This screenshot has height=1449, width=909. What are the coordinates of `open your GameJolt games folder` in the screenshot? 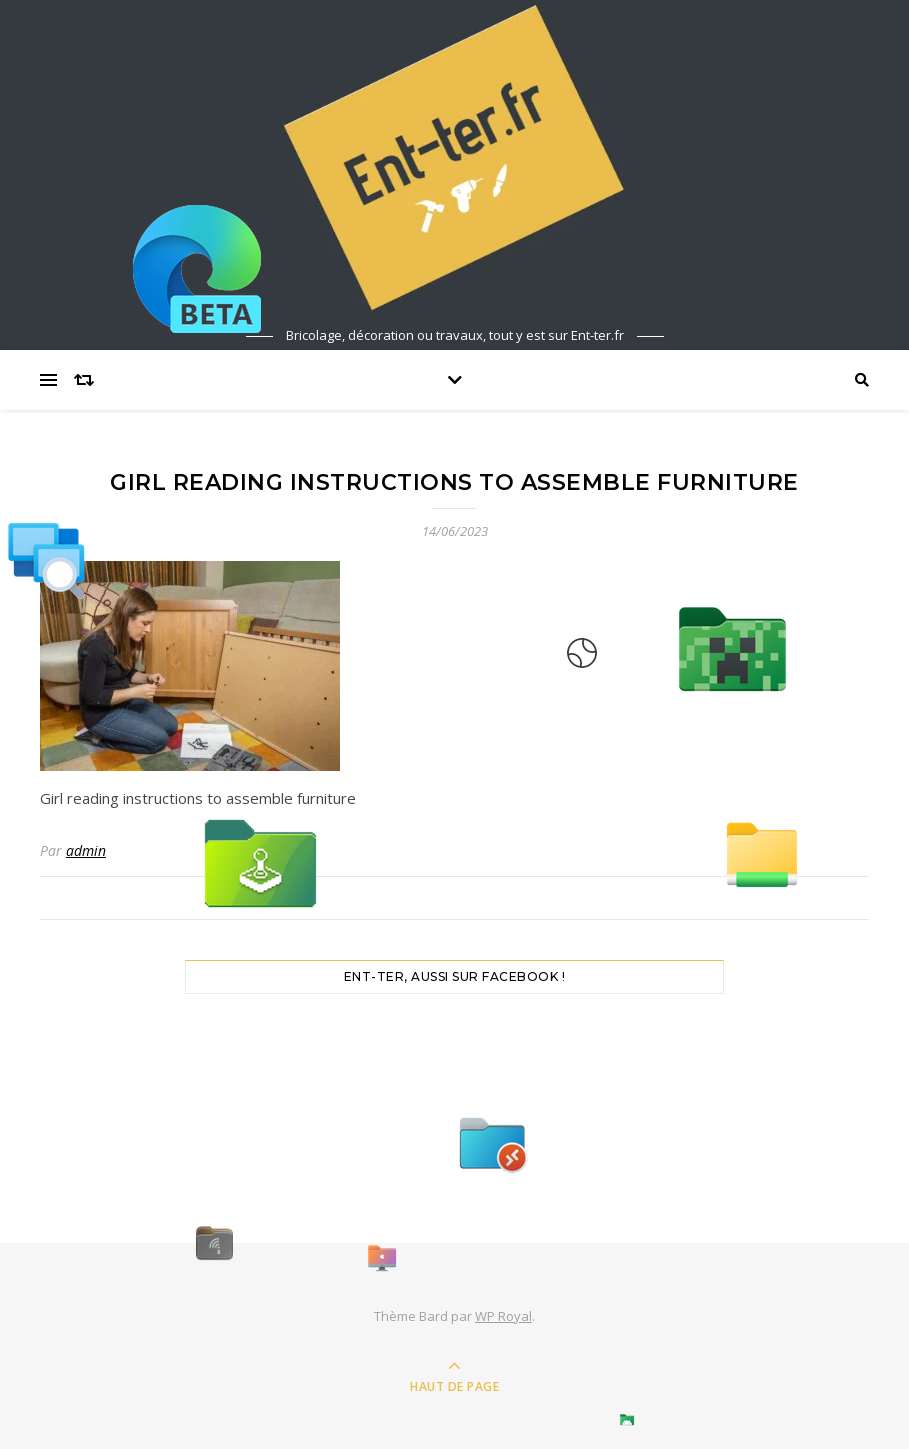 It's located at (260, 866).